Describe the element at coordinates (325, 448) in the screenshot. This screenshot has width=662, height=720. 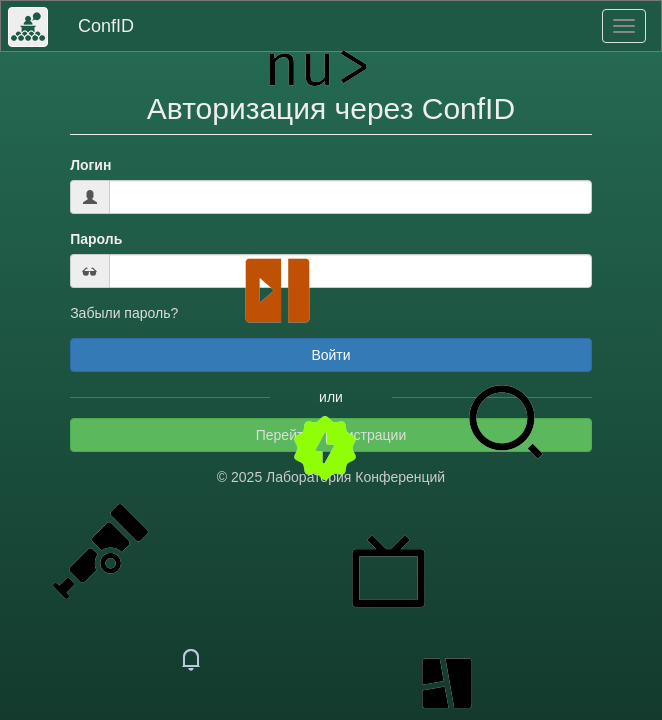
I see `open the fueler app` at that location.